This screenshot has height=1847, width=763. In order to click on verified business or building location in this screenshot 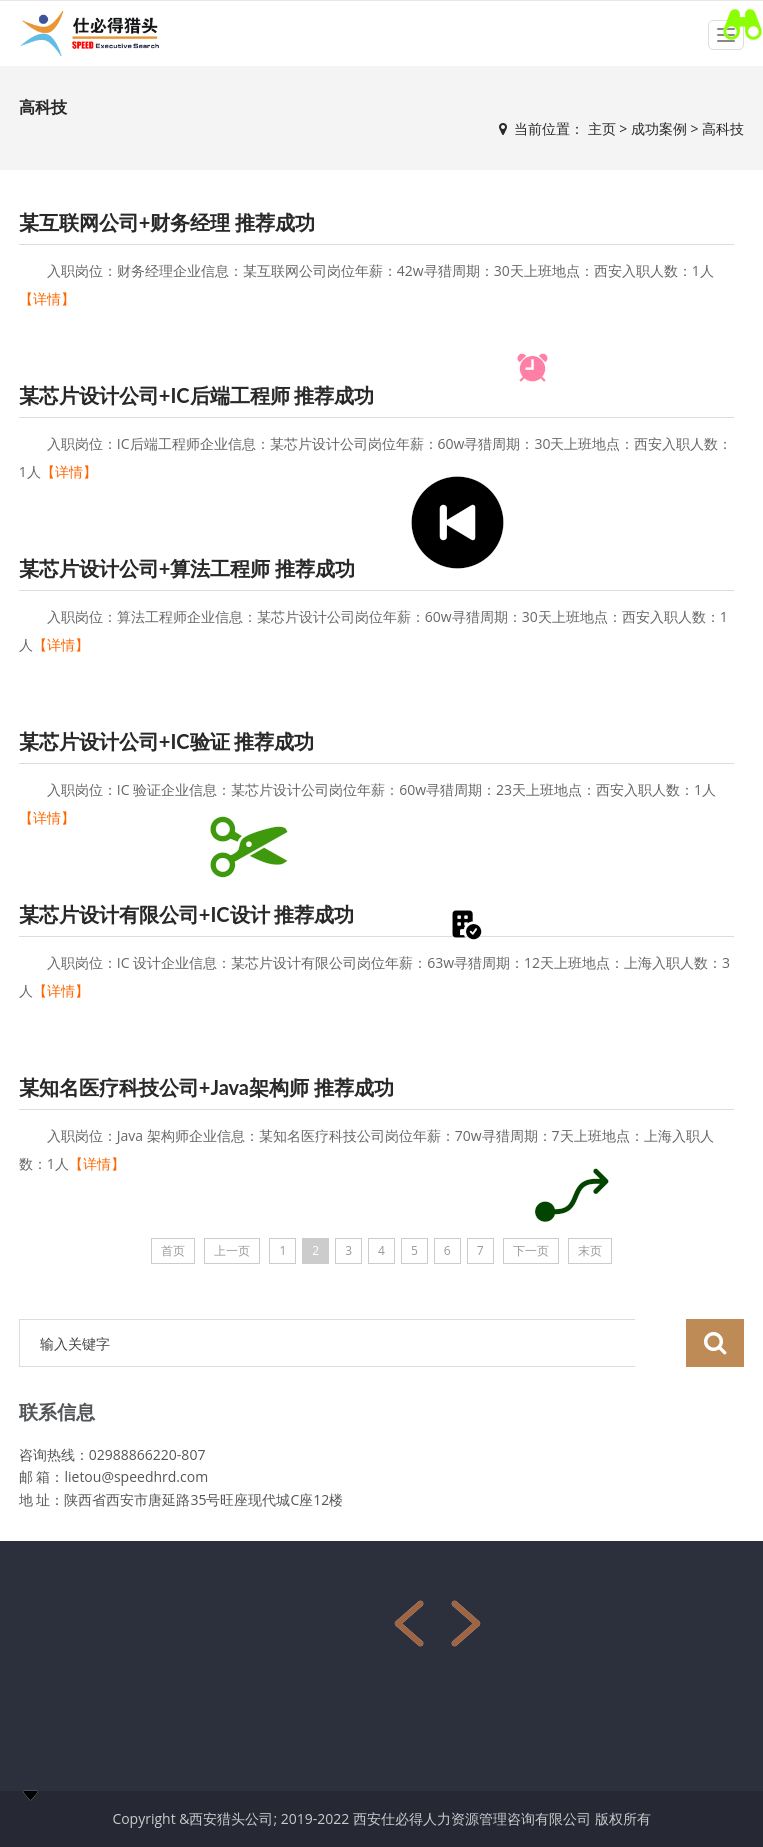, I will do `click(466, 924)`.